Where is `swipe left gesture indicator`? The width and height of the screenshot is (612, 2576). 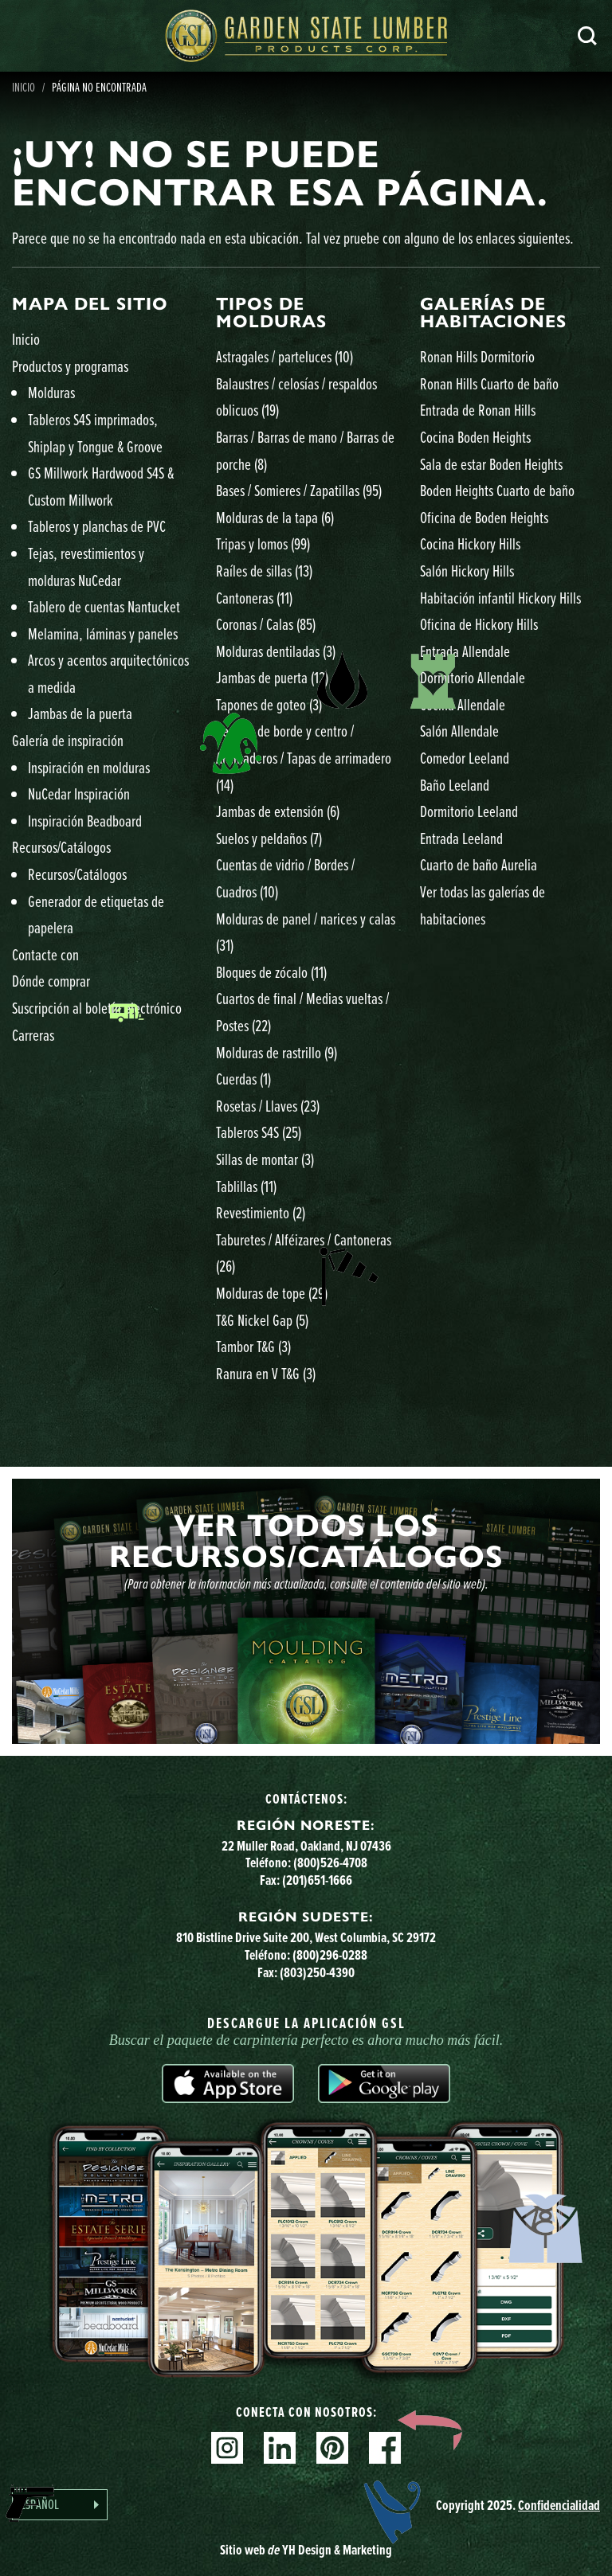
swipe left gesture indicator is located at coordinates (429, 2428).